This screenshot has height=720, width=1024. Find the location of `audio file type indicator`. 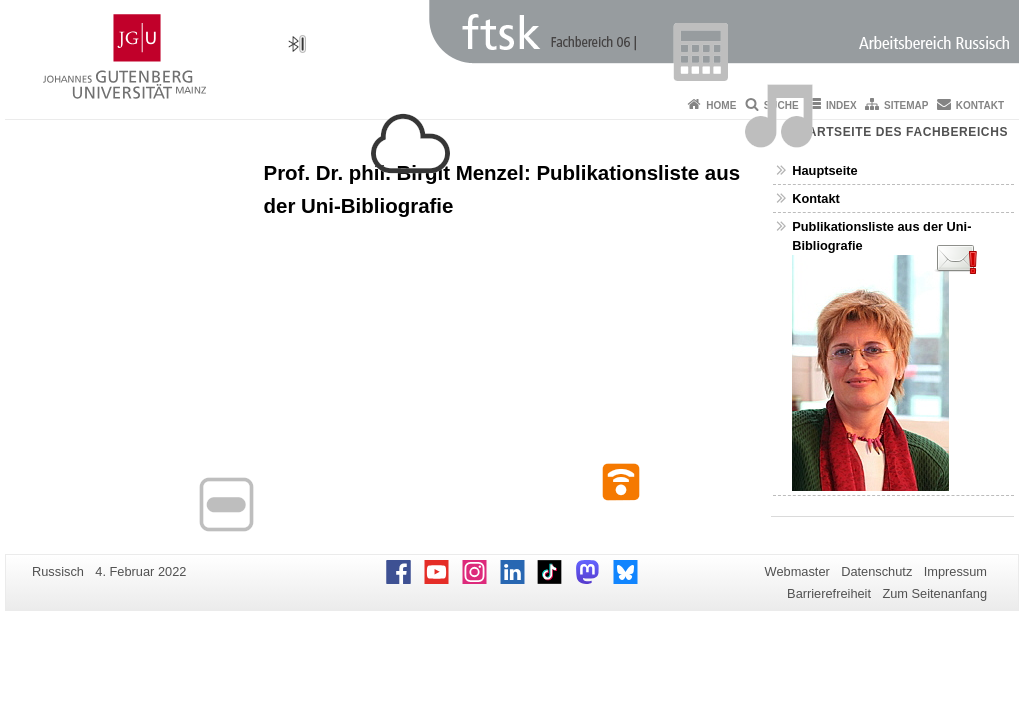

audio file type indicator is located at coordinates (781, 116).